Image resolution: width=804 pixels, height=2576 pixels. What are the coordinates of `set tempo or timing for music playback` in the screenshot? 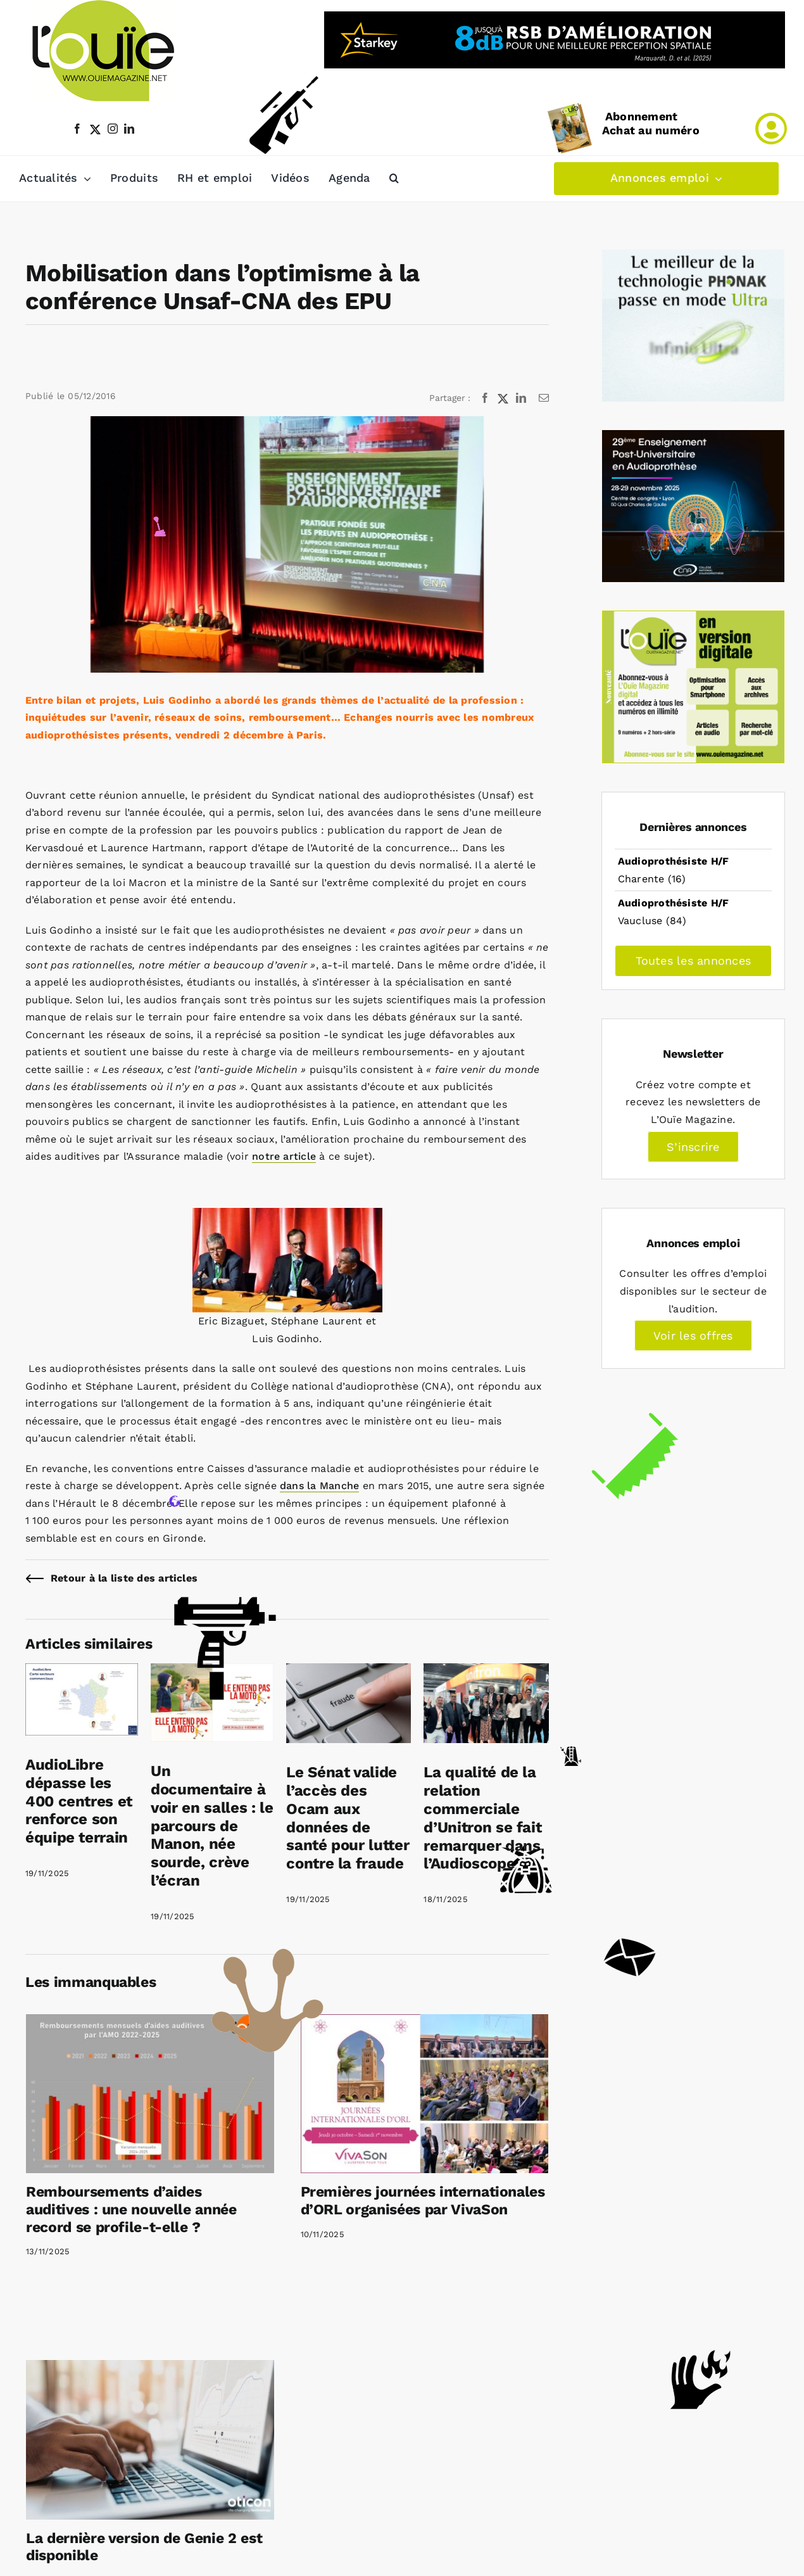 It's located at (571, 1754).